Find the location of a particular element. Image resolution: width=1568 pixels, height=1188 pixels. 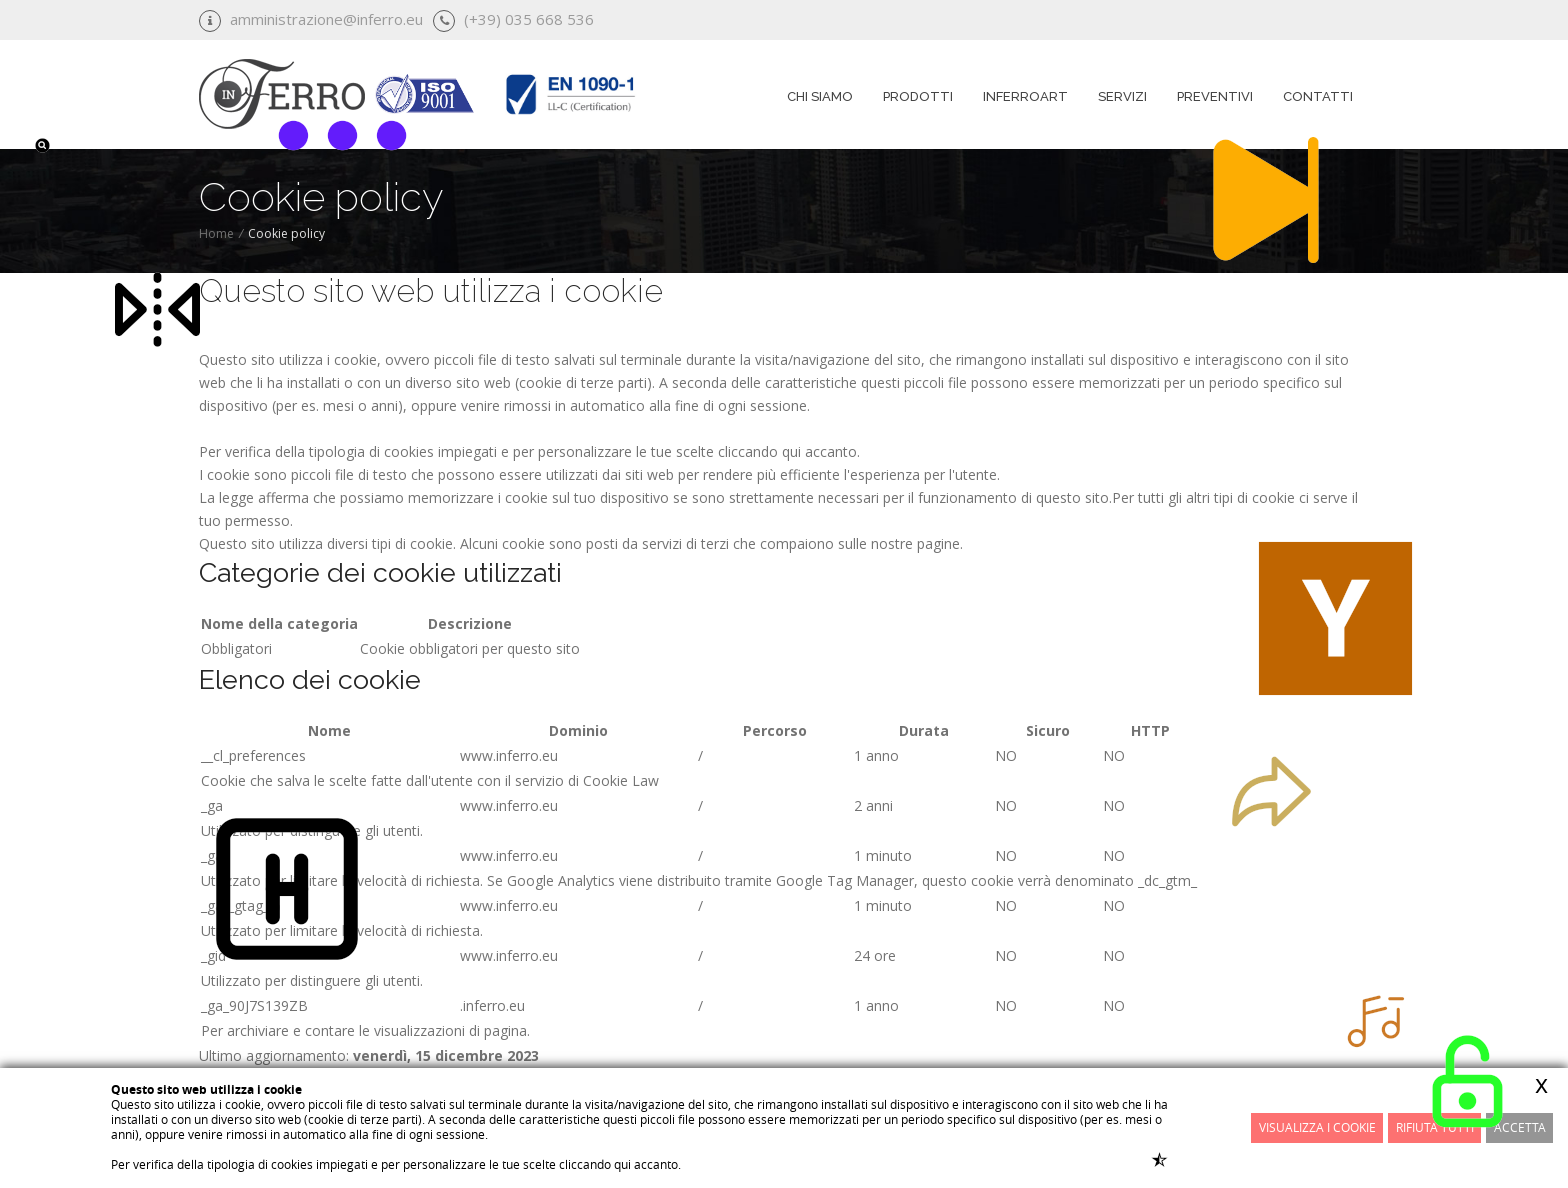

indicates a partial or half rating is located at coordinates (1159, 1159).